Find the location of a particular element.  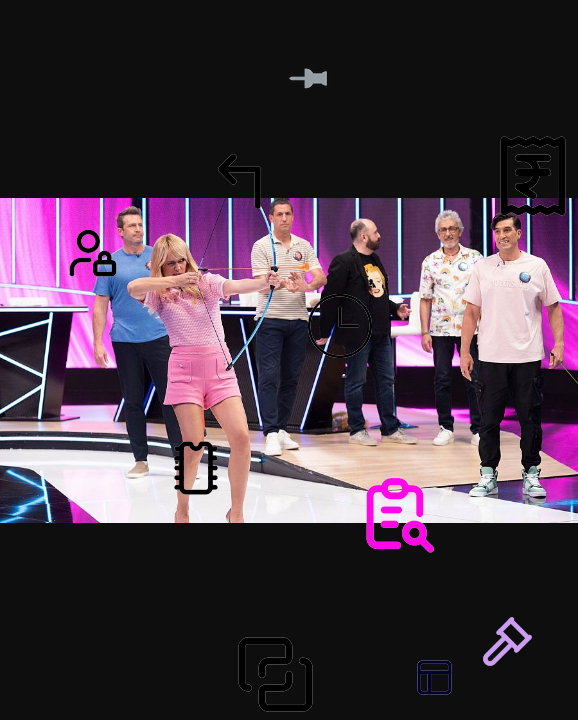

view transaction receipt in indian rupees is located at coordinates (533, 176).